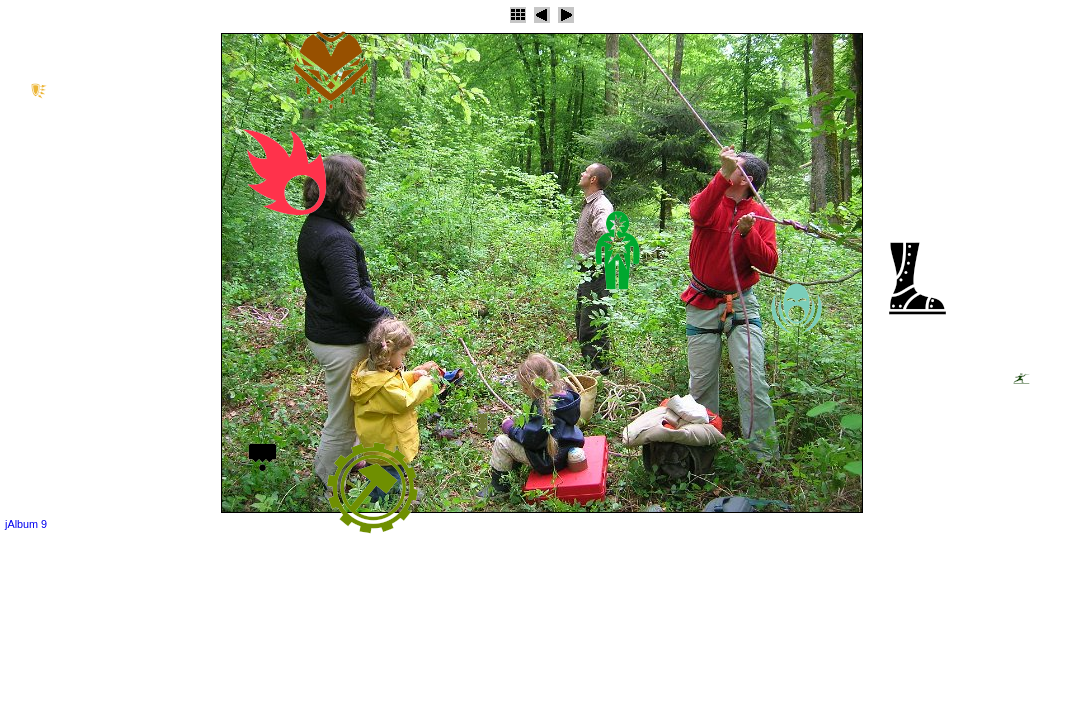 The width and height of the screenshot is (1084, 720). Describe the element at coordinates (372, 487) in the screenshot. I see `access crafting or workshop settings` at that location.